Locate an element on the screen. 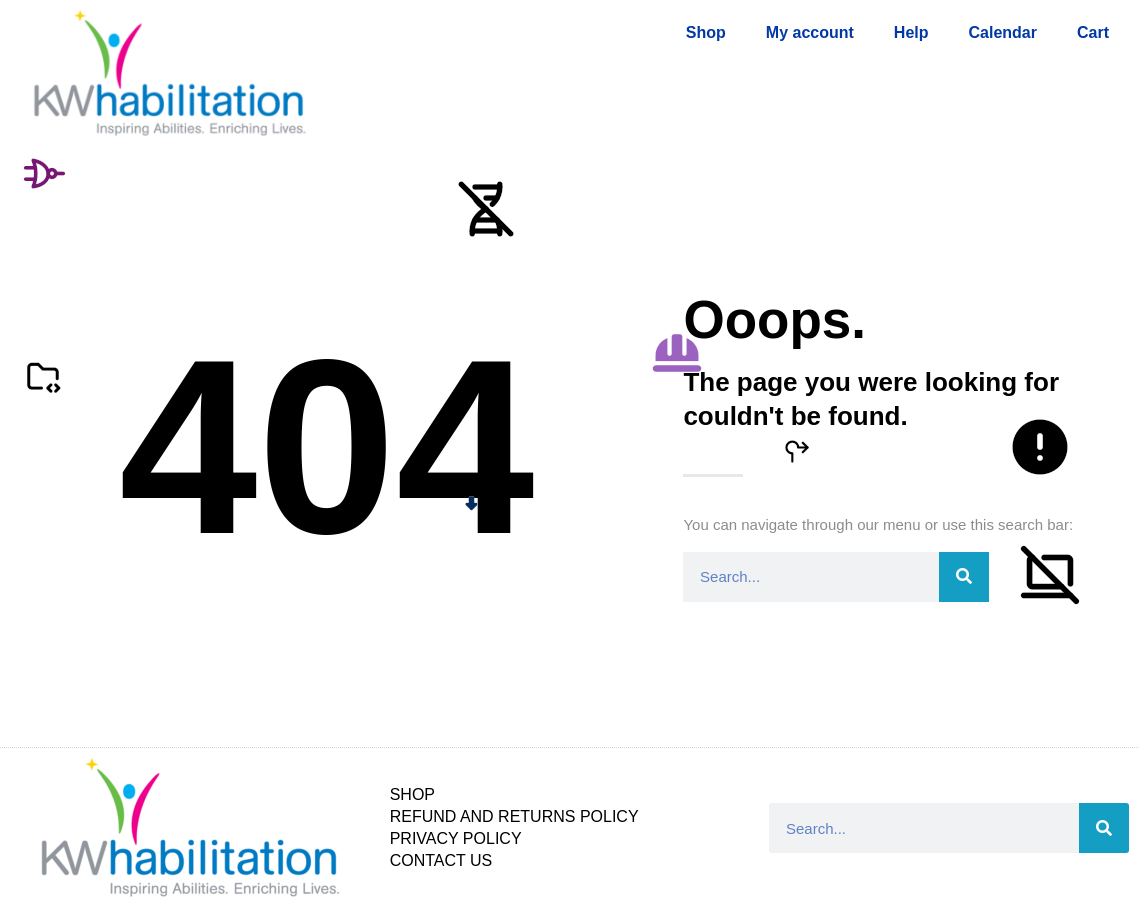  NOR logic gate symbol for circuit diagrams is located at coordinates (44, 173).